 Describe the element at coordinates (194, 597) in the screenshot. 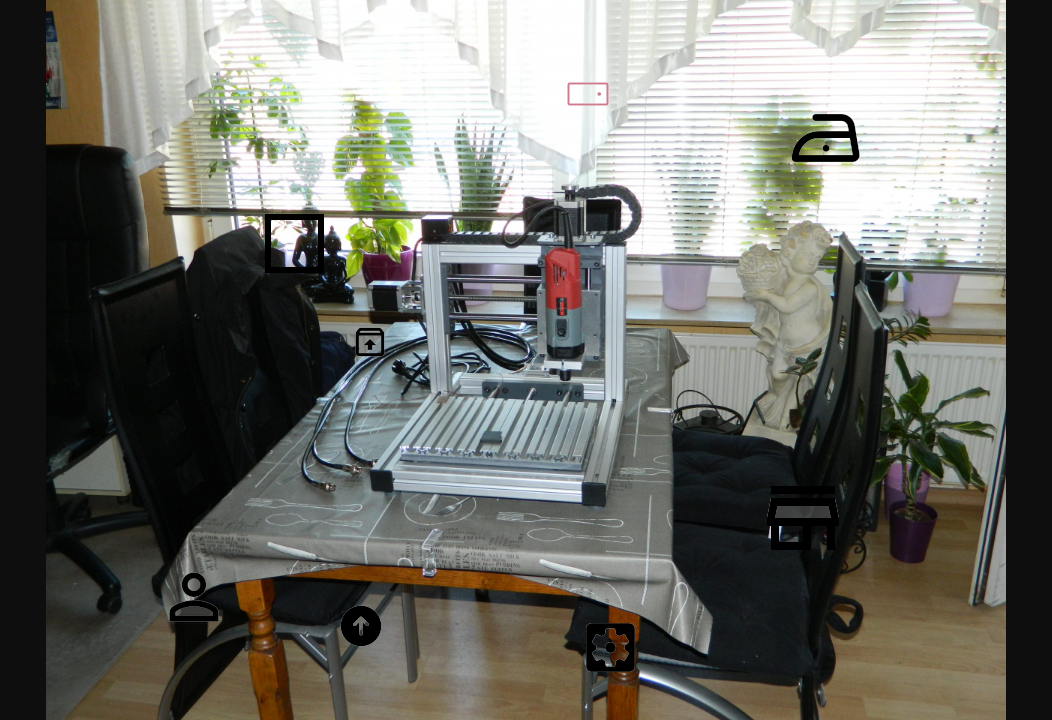

I see `view your profile` at that location.